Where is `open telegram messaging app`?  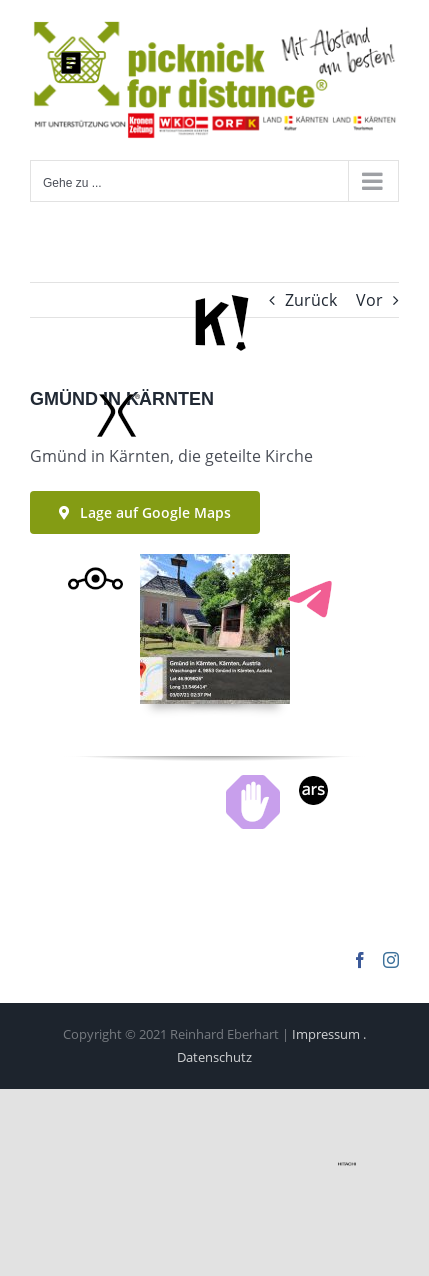 open telegram messaging app is located at coordinates (313, 597).